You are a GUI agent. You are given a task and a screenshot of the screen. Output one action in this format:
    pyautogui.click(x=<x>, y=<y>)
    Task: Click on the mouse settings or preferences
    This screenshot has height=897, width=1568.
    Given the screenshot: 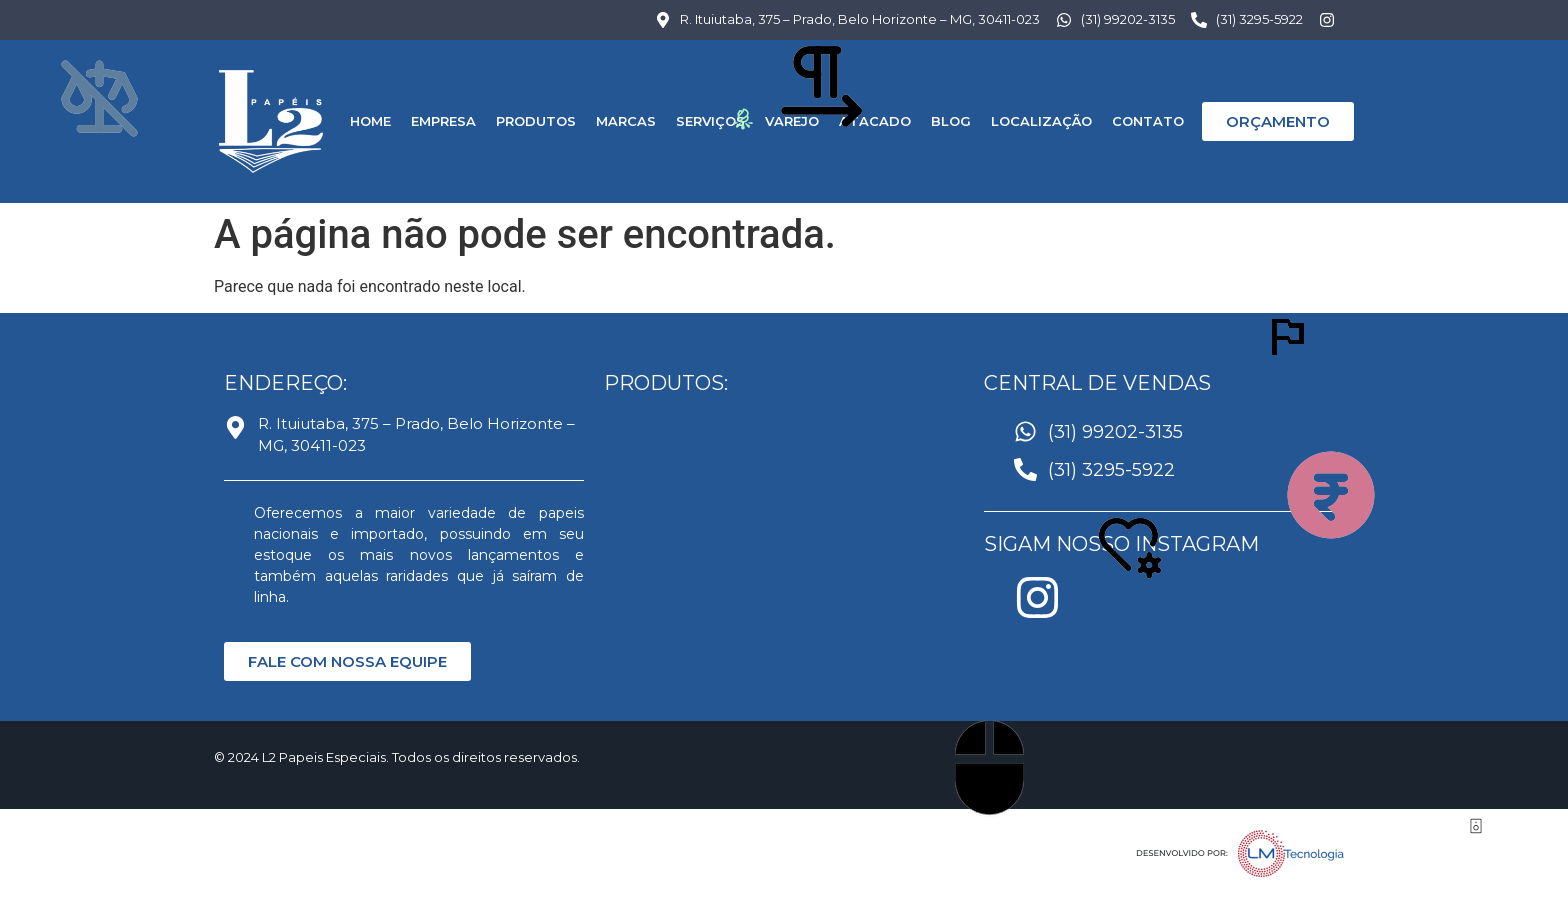 What is the action you would take?
    pyautogui.click(x=989, y=767)
    